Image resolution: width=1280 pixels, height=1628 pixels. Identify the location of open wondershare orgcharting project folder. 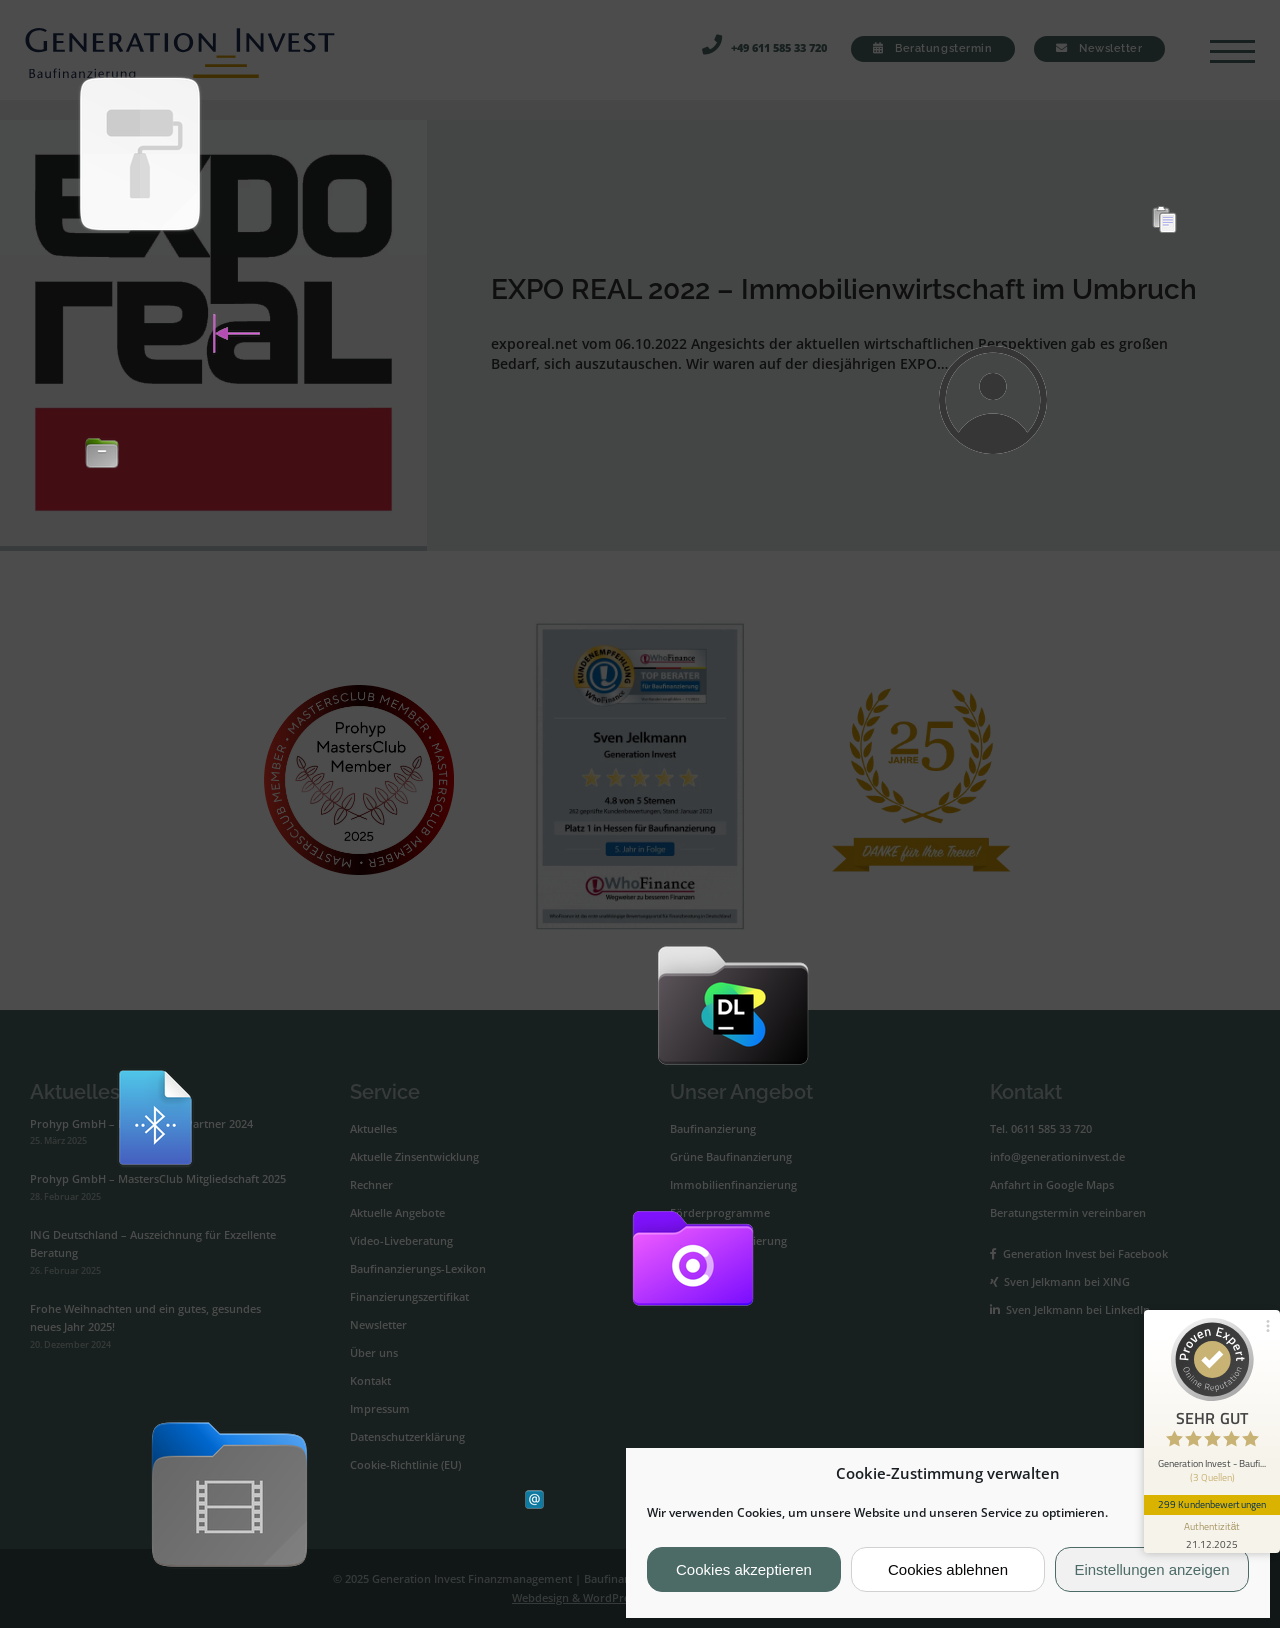
(692, 1261).